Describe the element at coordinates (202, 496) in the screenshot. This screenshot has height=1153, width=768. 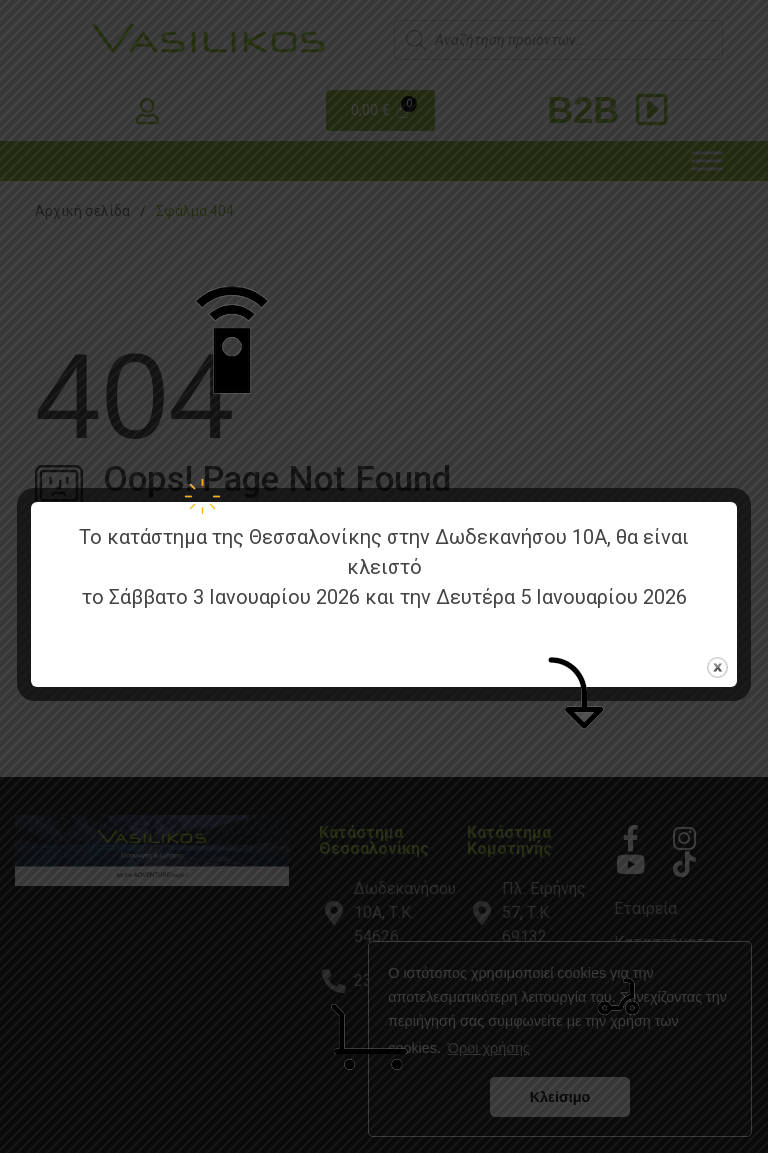
I see `indicates loading or processing in progress` at that location.